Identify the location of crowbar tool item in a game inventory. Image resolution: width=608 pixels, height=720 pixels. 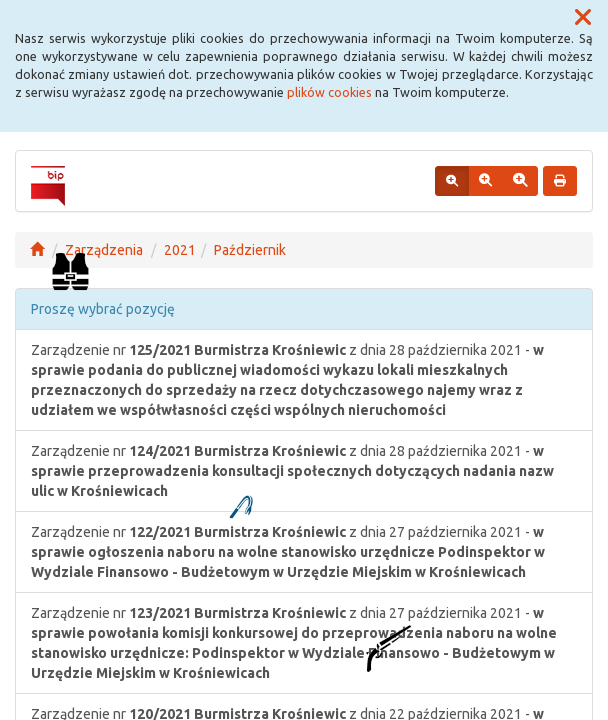
(241, 506).